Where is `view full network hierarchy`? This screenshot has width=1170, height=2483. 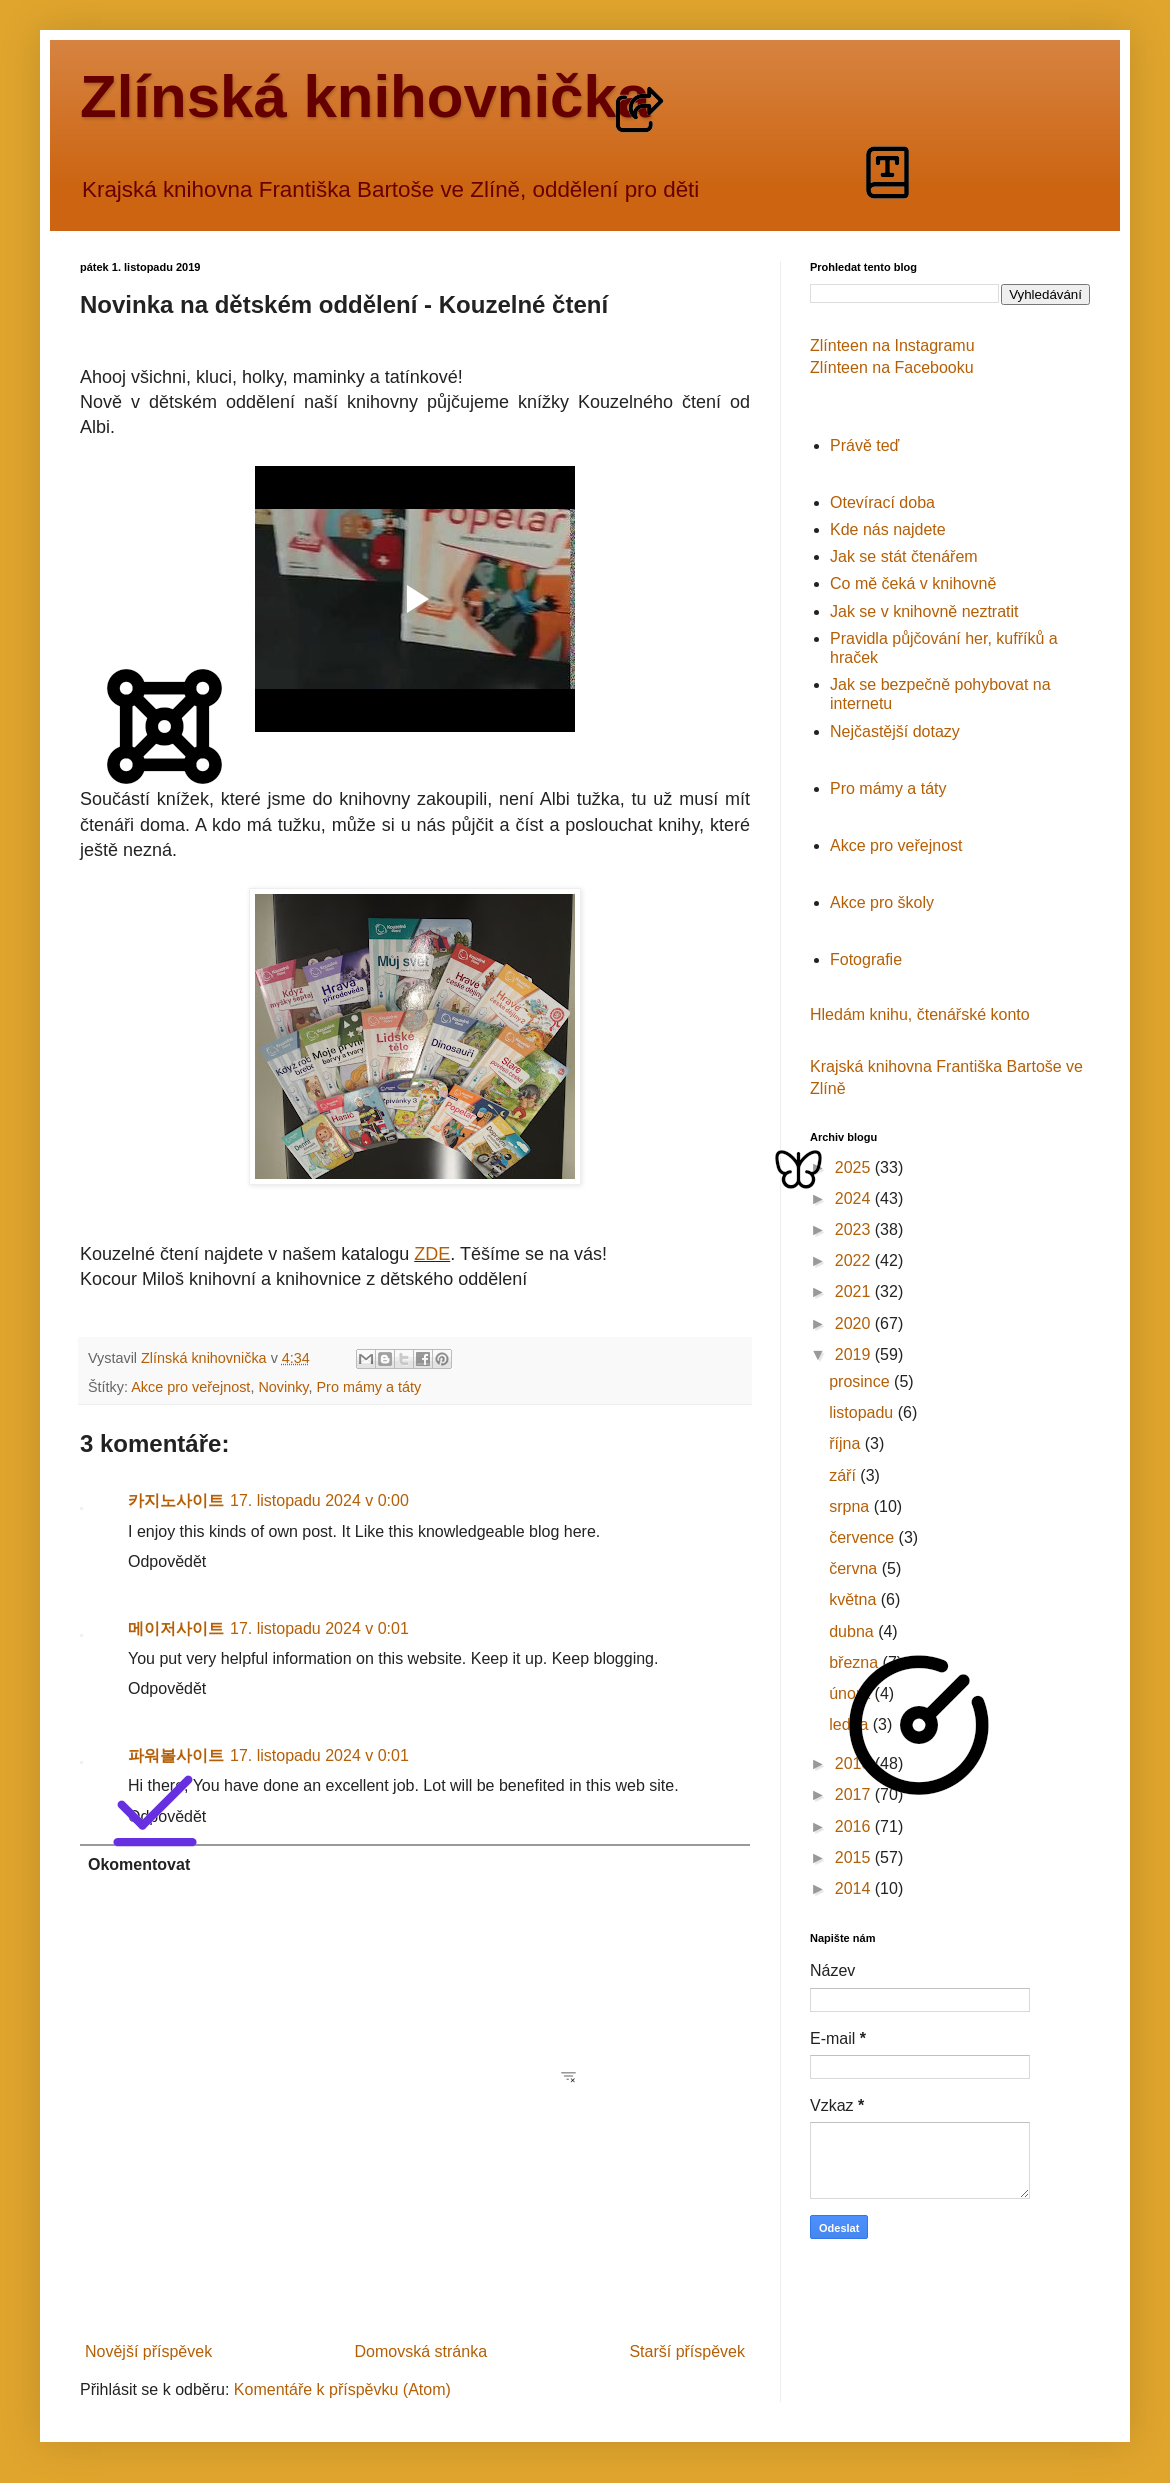 view full network hierarchy is located at coordinates (164, 726).